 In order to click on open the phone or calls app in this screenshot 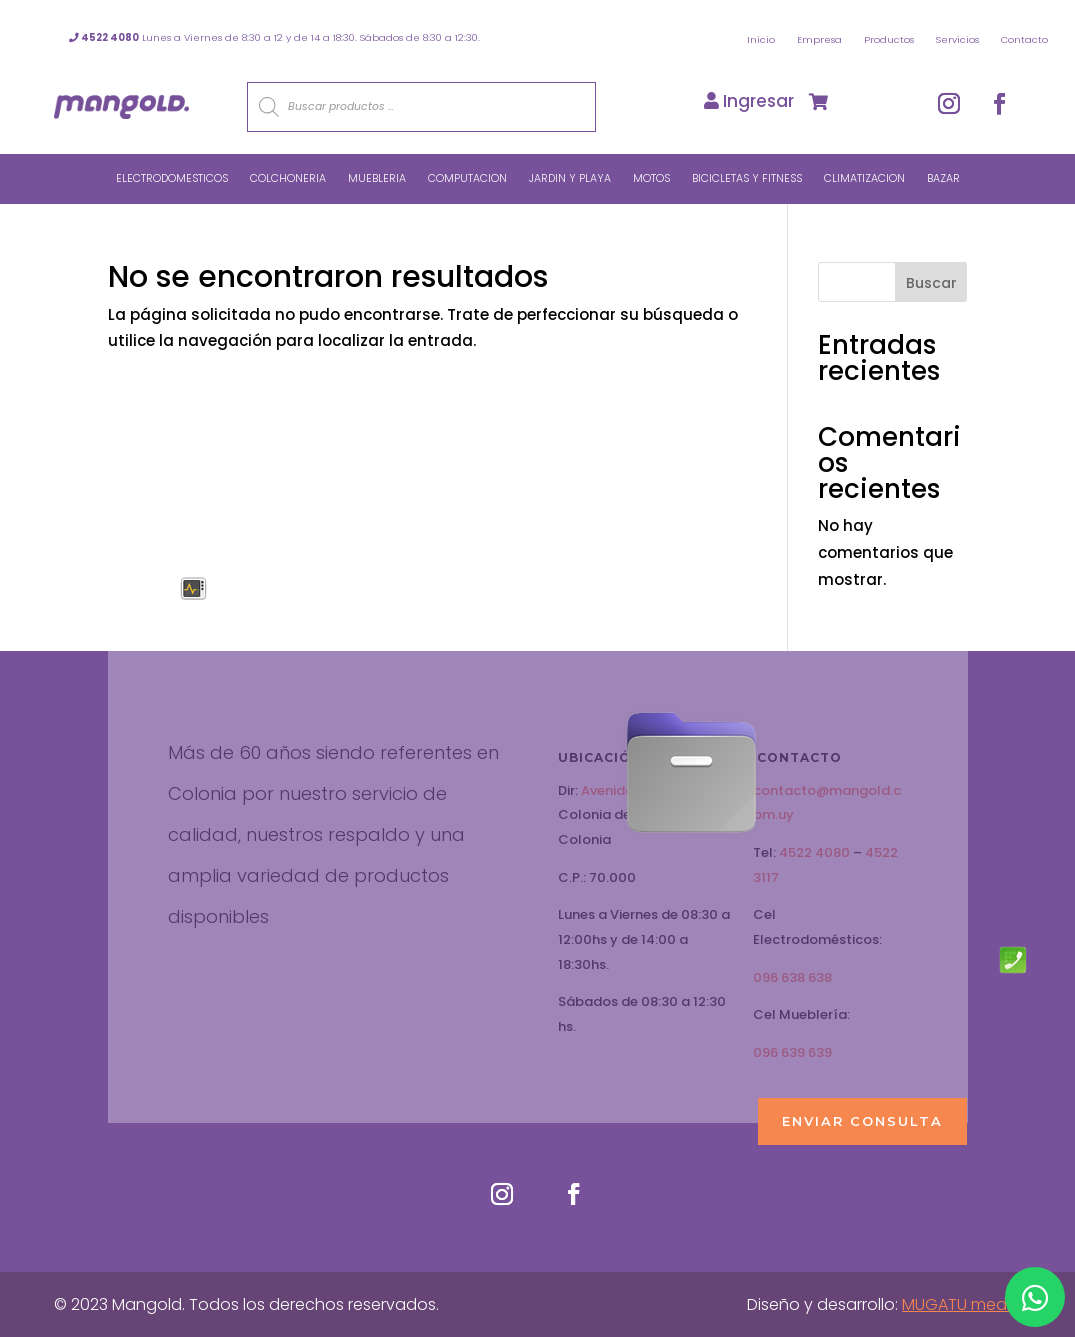, I will do `click(1013, 960)`.